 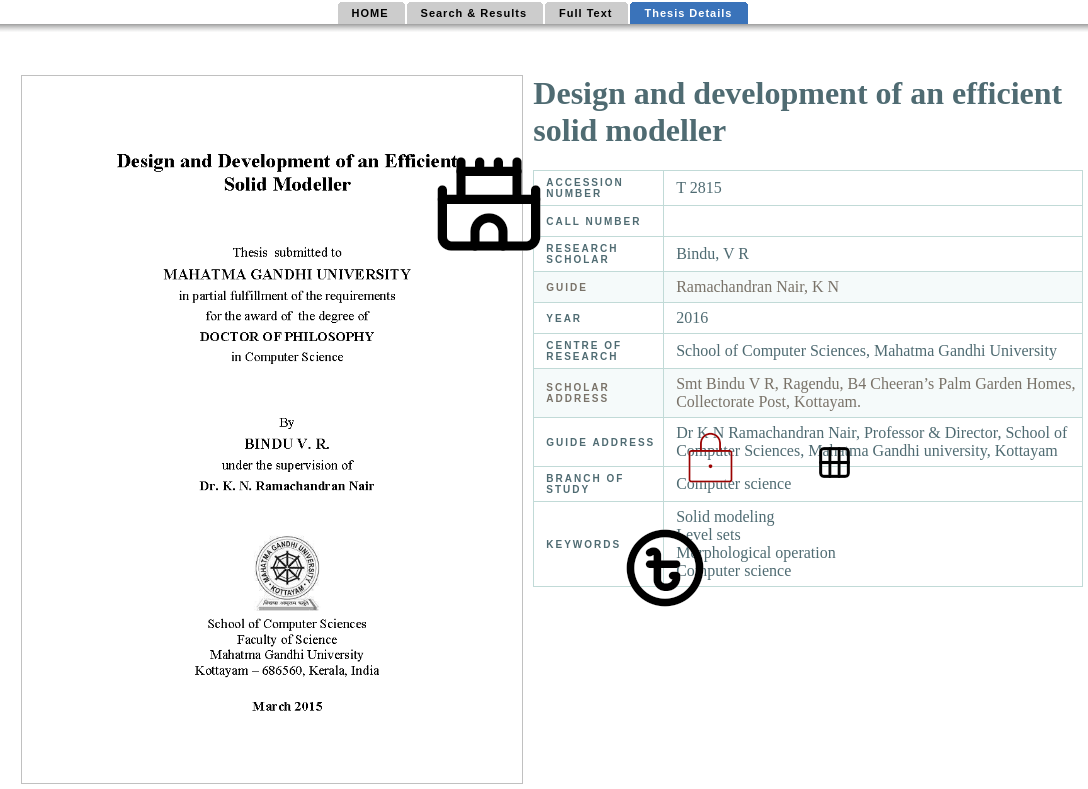 What do you see at coordinates (665, 568) in the screenshot?
I see `bangladeshi taka currency` at bounding box center [665, 568].